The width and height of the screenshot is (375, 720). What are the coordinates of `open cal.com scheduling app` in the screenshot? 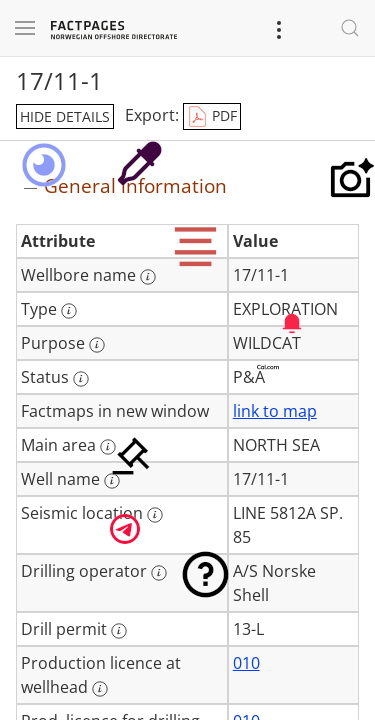 It's located at (268, 367).